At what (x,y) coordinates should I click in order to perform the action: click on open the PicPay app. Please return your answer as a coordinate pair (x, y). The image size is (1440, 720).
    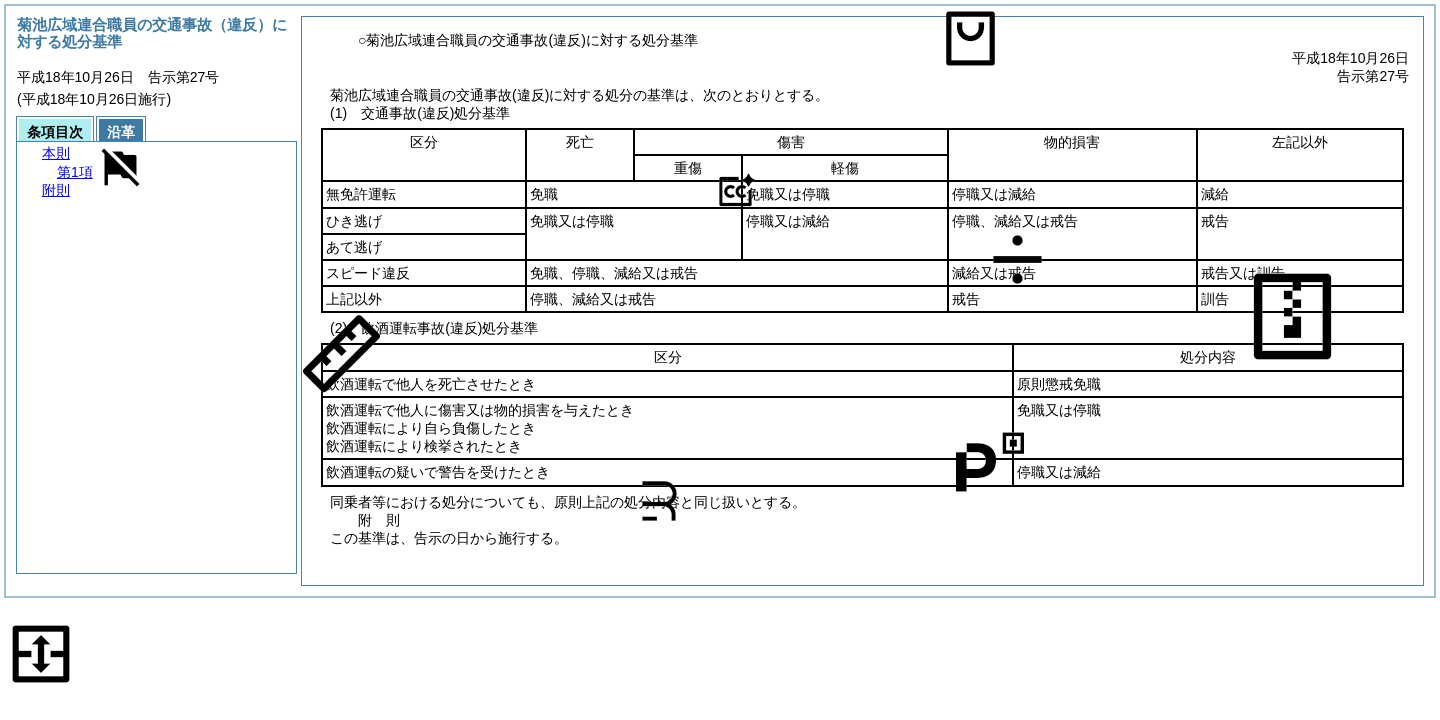
    Looking at the image, I should click on (990, 462).